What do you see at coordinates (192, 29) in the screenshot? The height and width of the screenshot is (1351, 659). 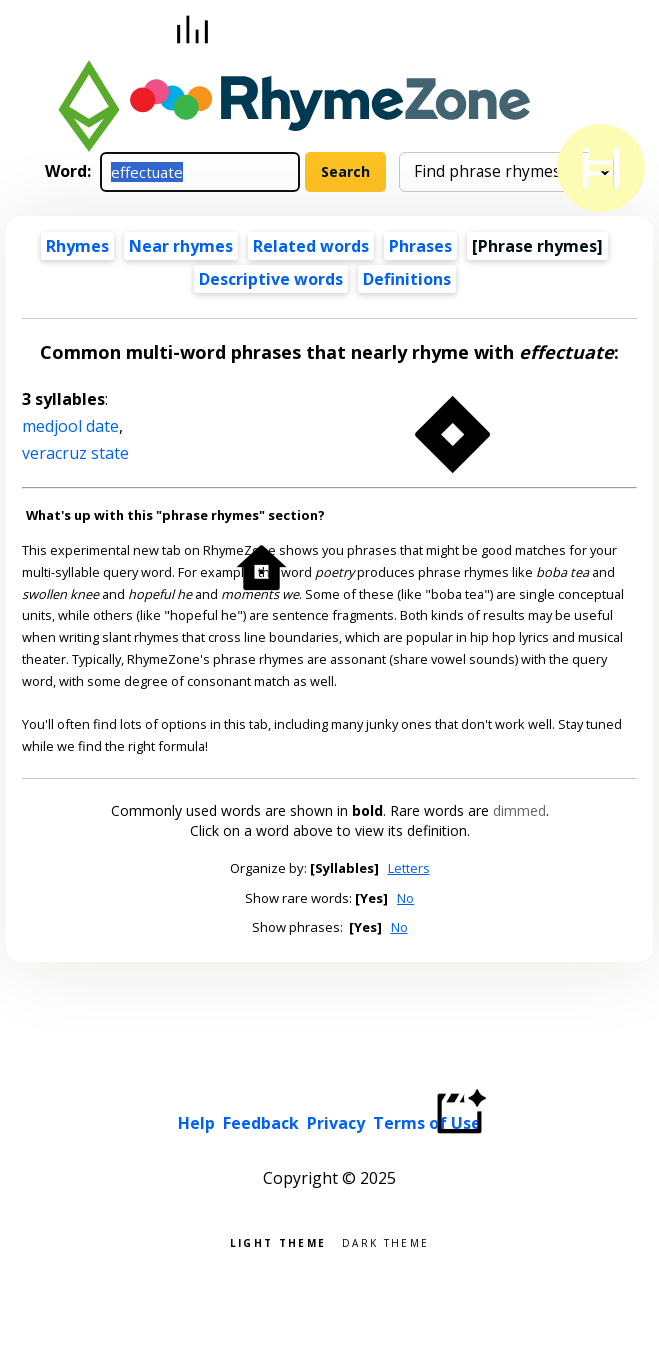 I see `open rhythm music streaming app` at bounding box center [192, 29].